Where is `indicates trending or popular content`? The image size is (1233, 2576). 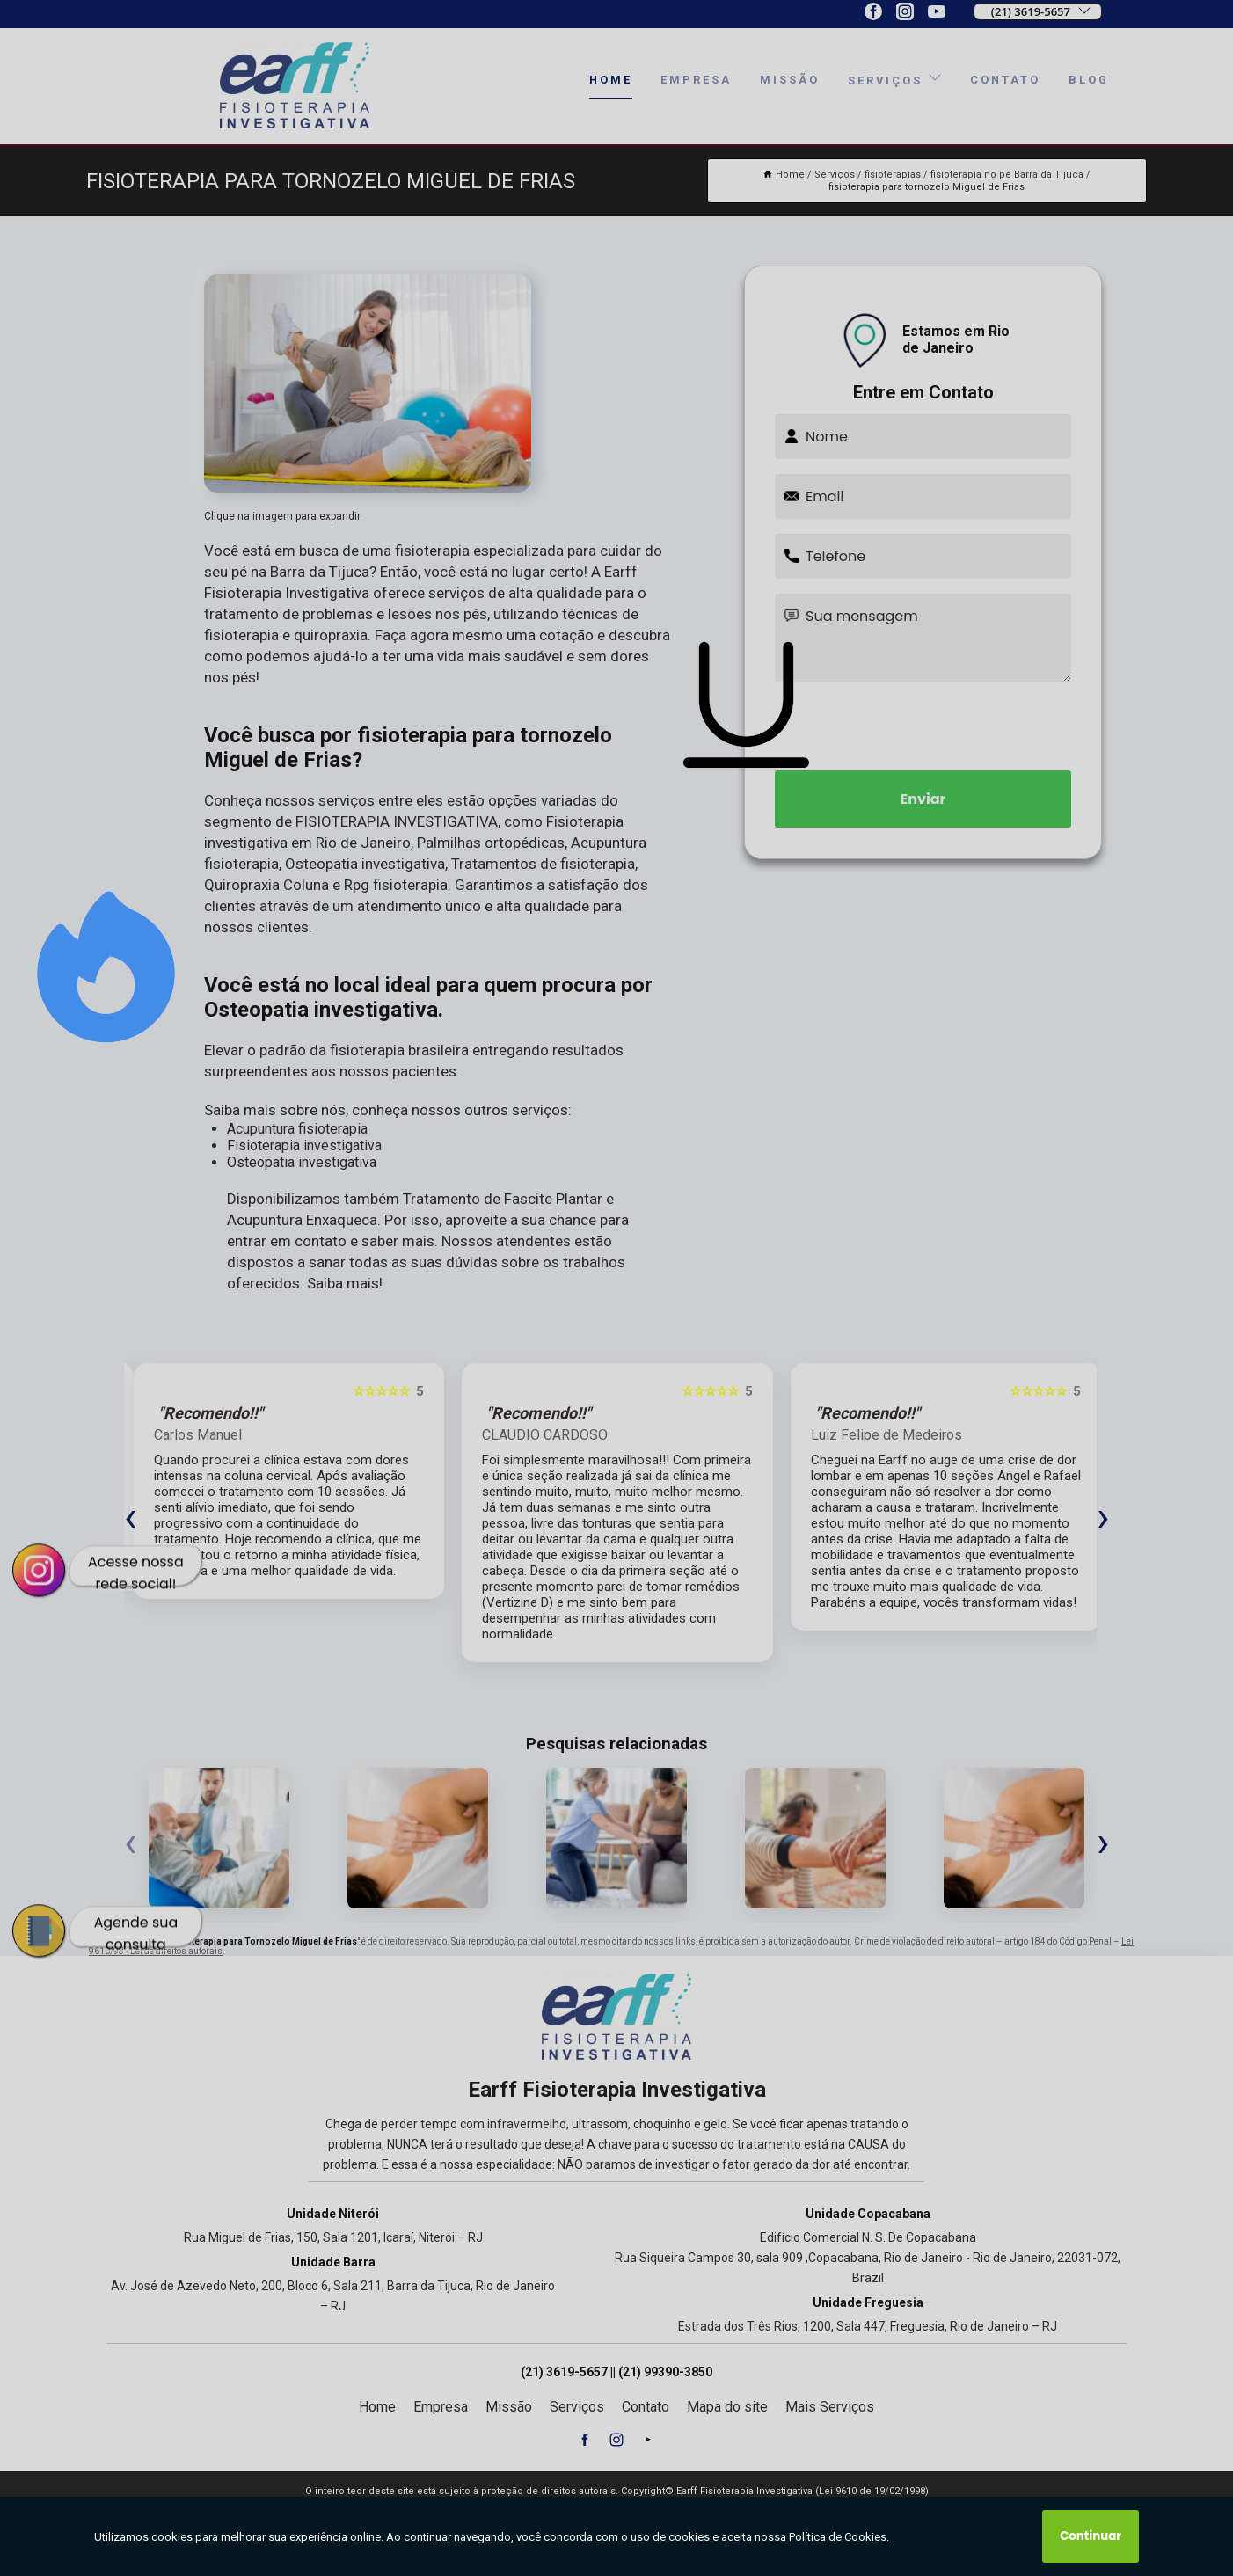
indicates trending or popular content is located at coordinates (106, 967).